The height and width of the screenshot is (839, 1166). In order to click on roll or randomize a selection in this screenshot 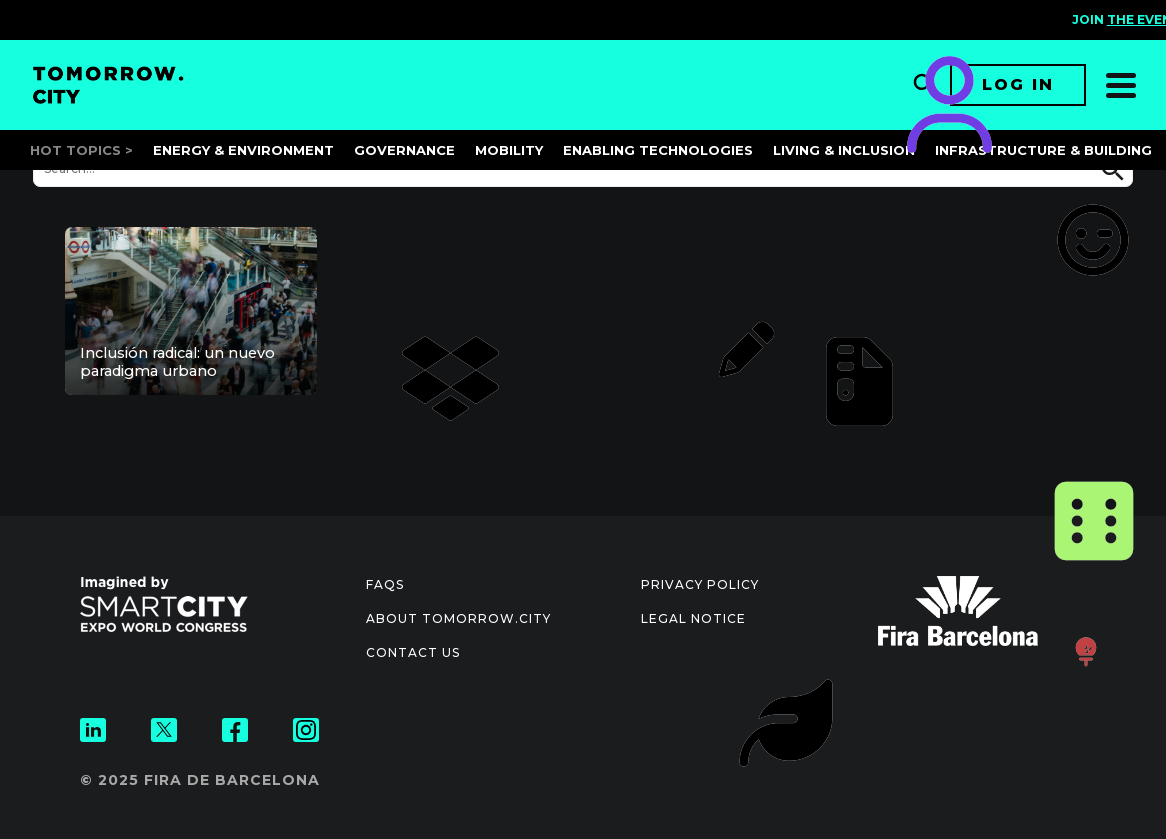, I will do `click(1094, 521)`.